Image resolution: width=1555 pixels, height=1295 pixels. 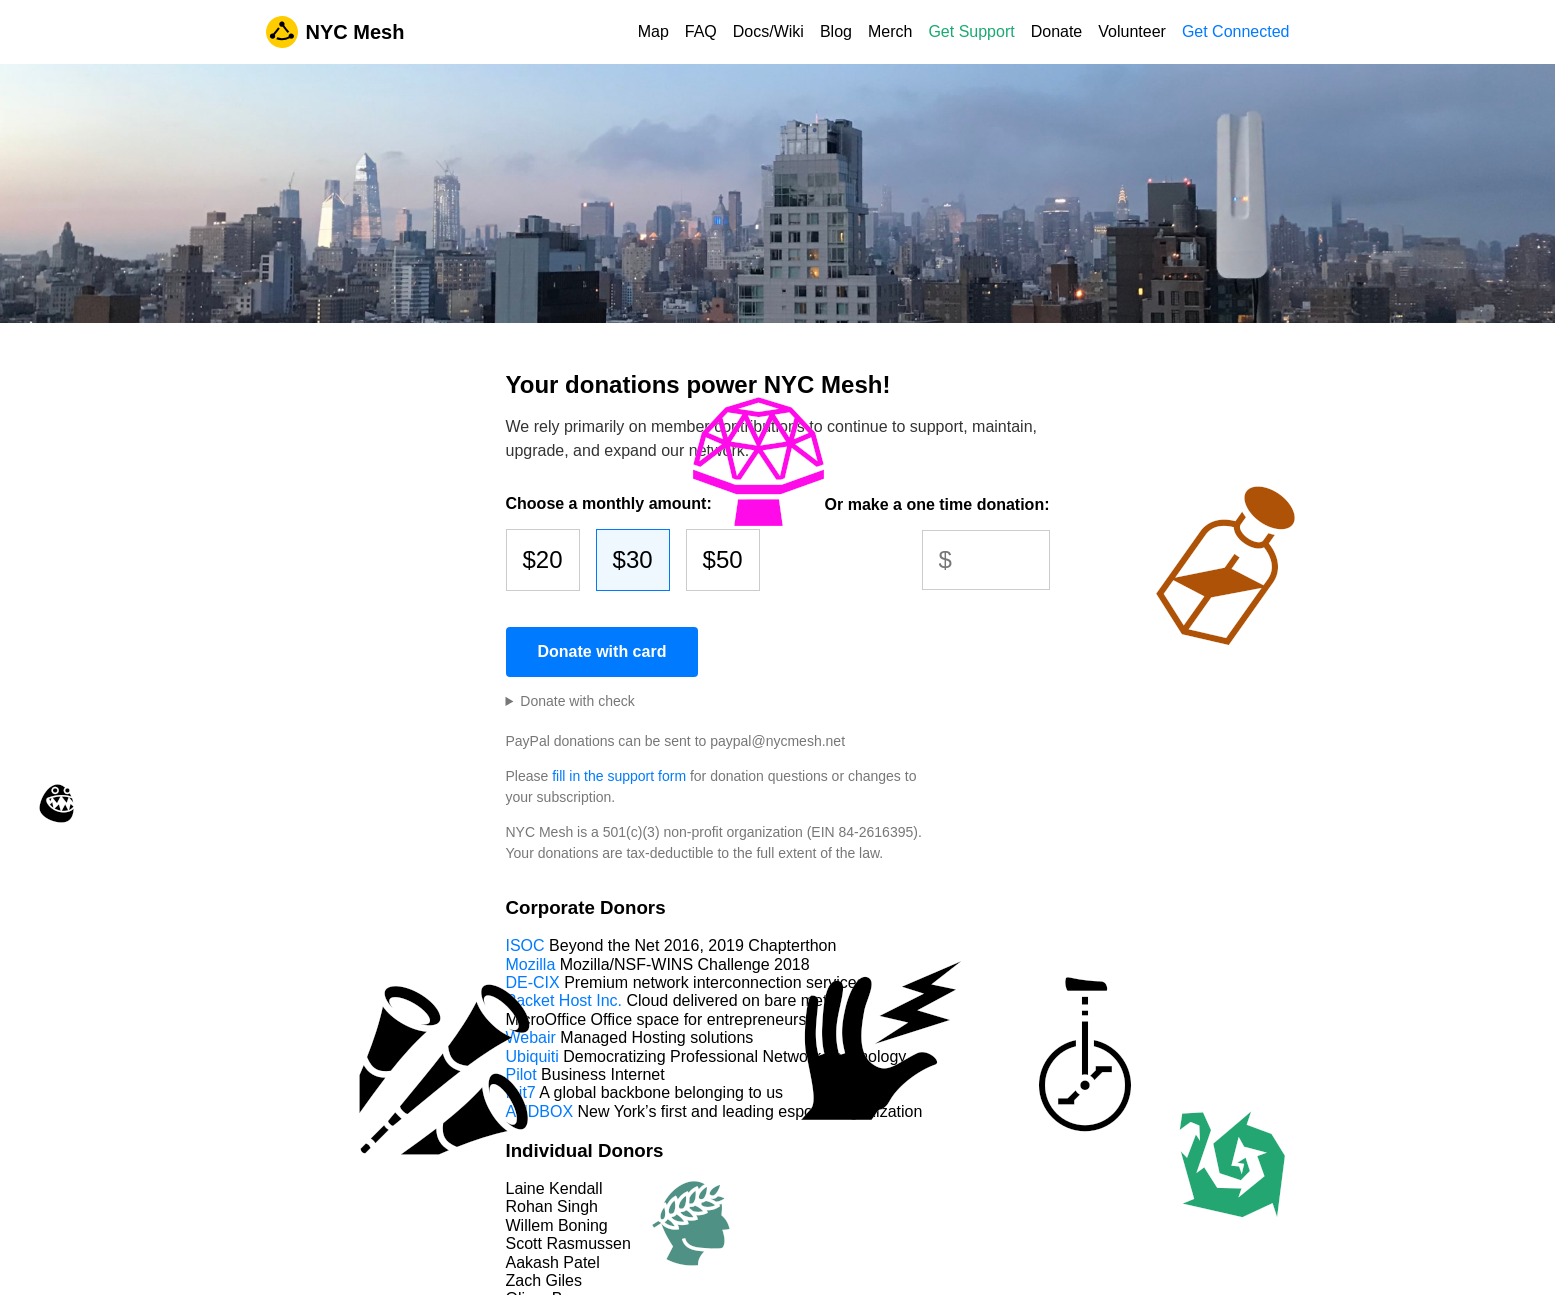 What do you see at coordinates (1233, 1165) in the screenshot?
I see `represents a tentacle monster or creature ability in a game` at bounding box center [1233, 1165].